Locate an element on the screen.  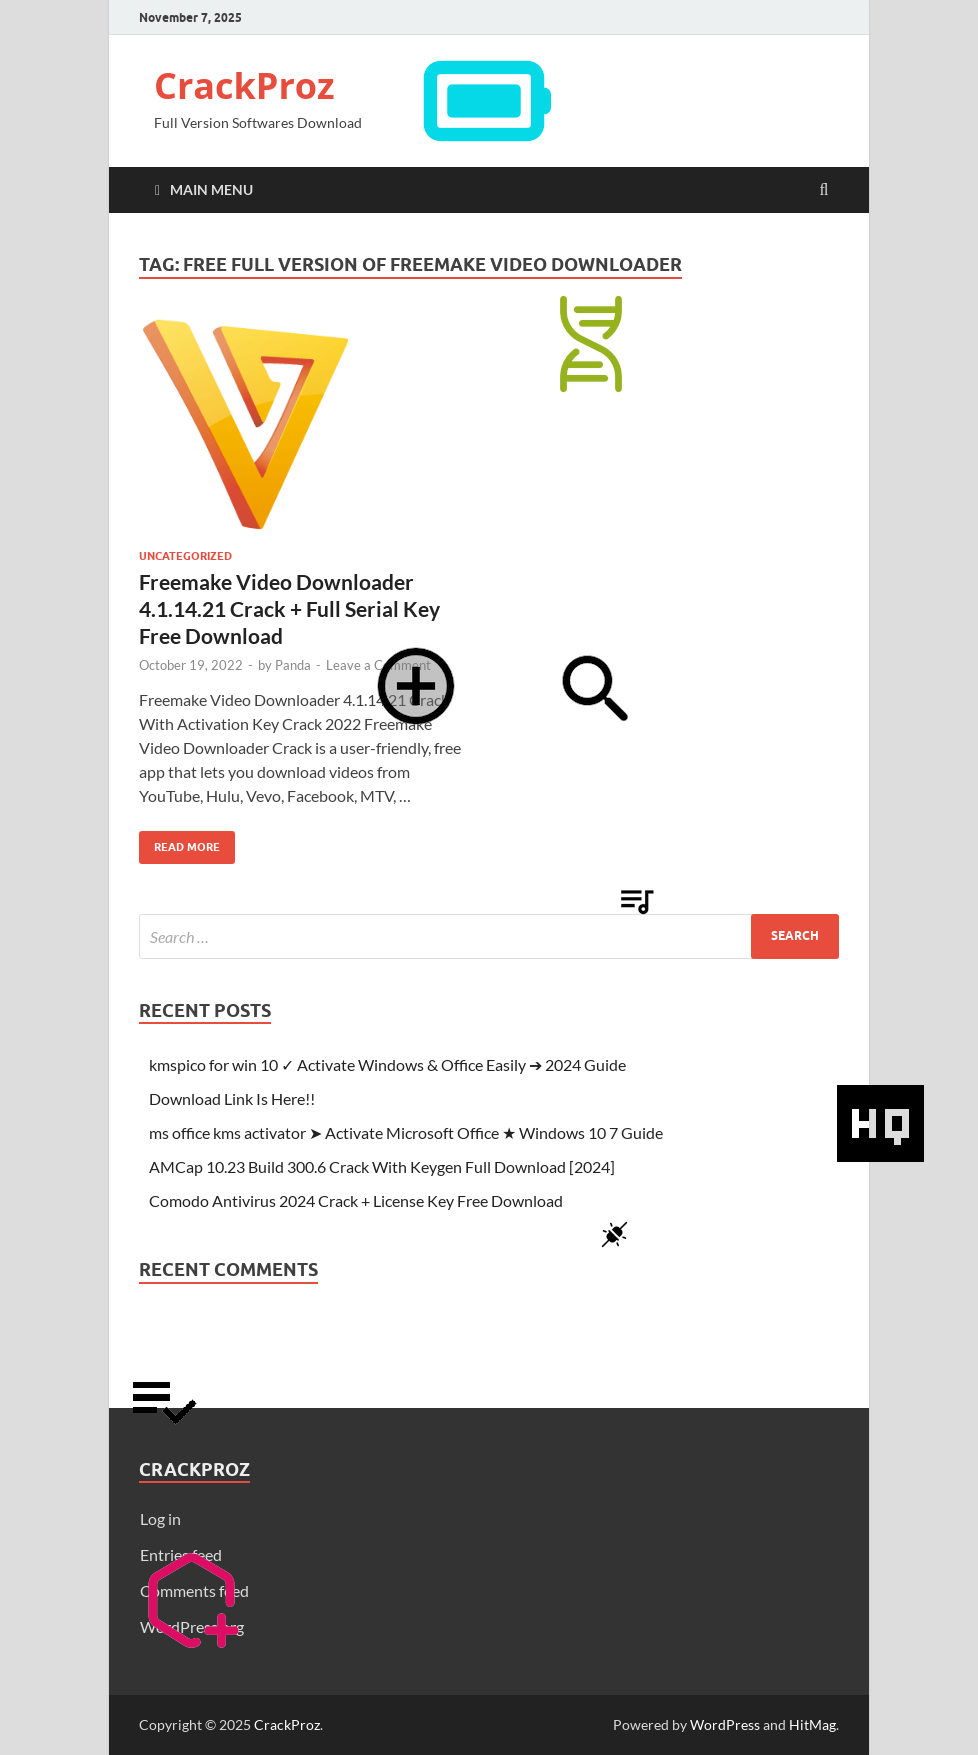
indicates an active connection or paired devices is located at coordinates (614, 1234).